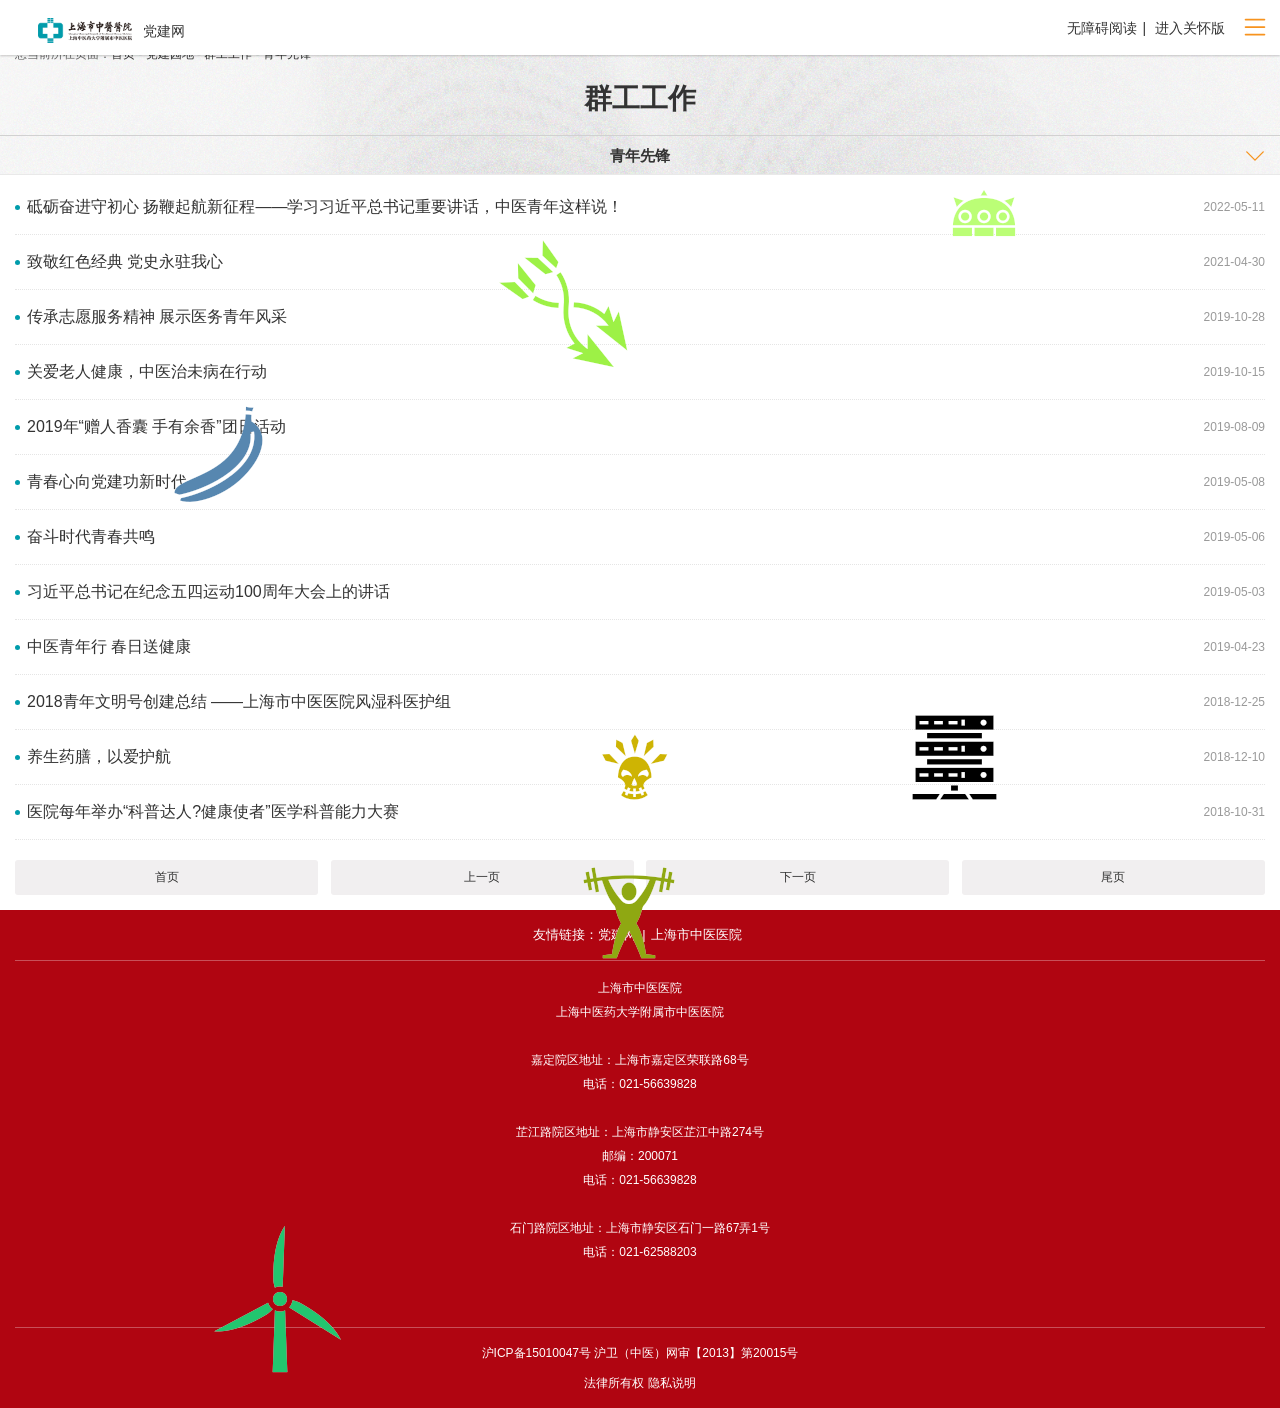 Image resolution: width=1280 pixels, height=1408 pixels. I want to click on wind turbine or wind energy indicator, so click(280, 1299).